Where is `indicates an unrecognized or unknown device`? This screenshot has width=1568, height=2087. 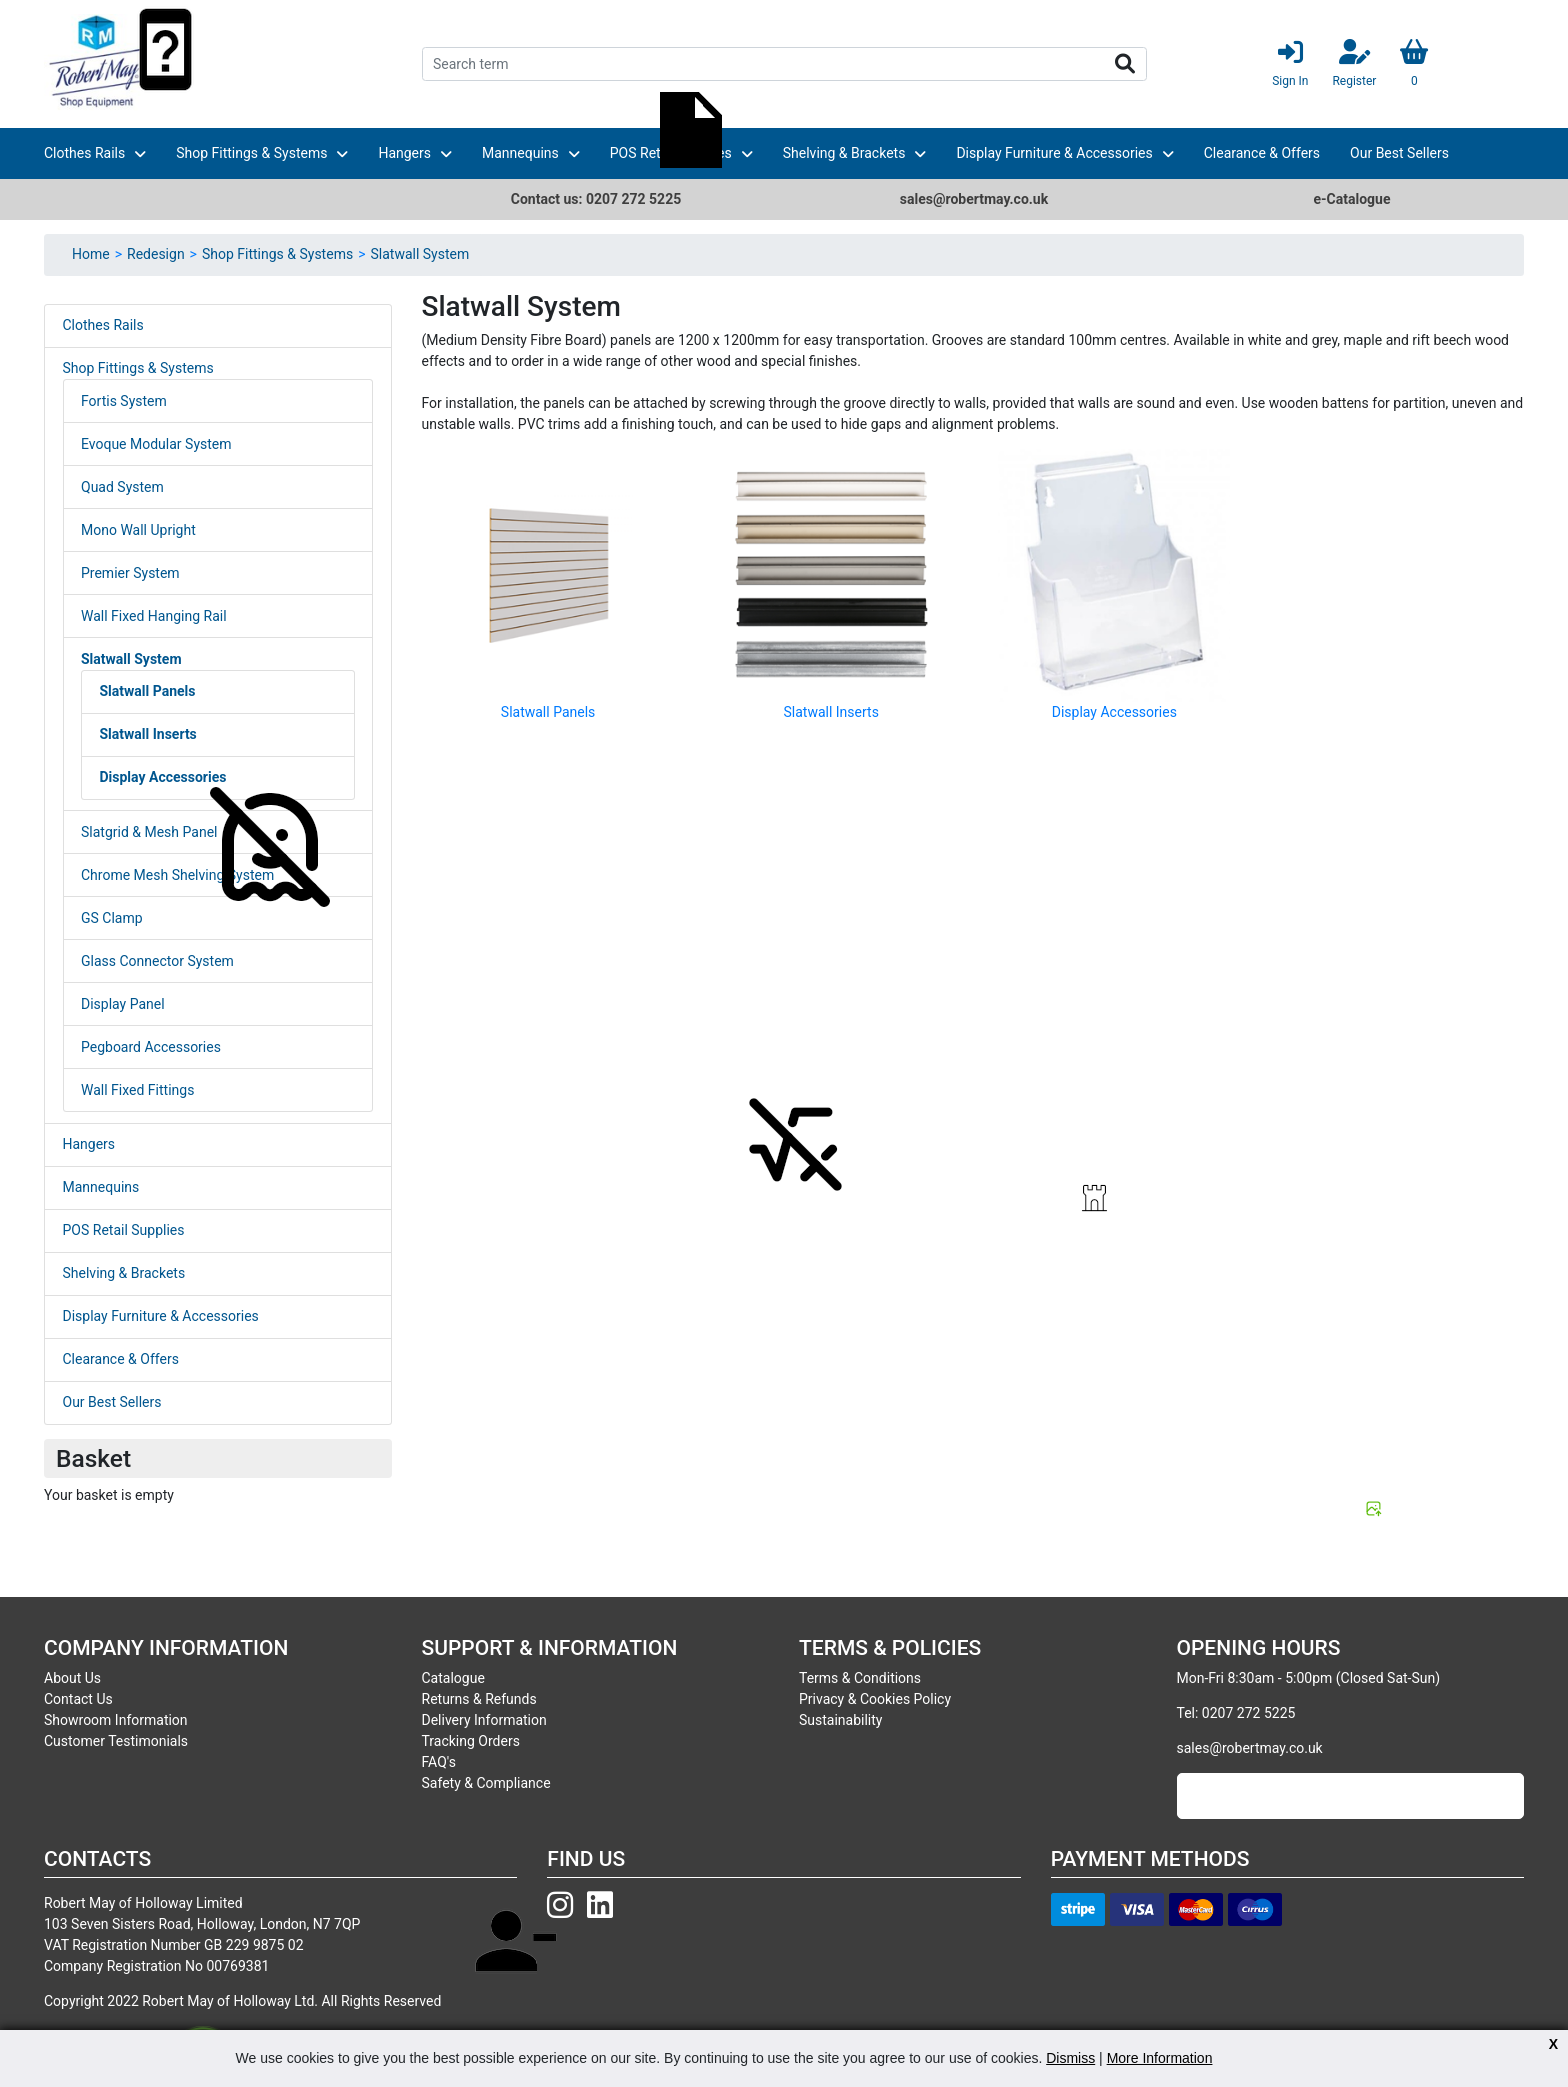
indicates an unrecognized or unknown device is located at coordinates (165, 49).